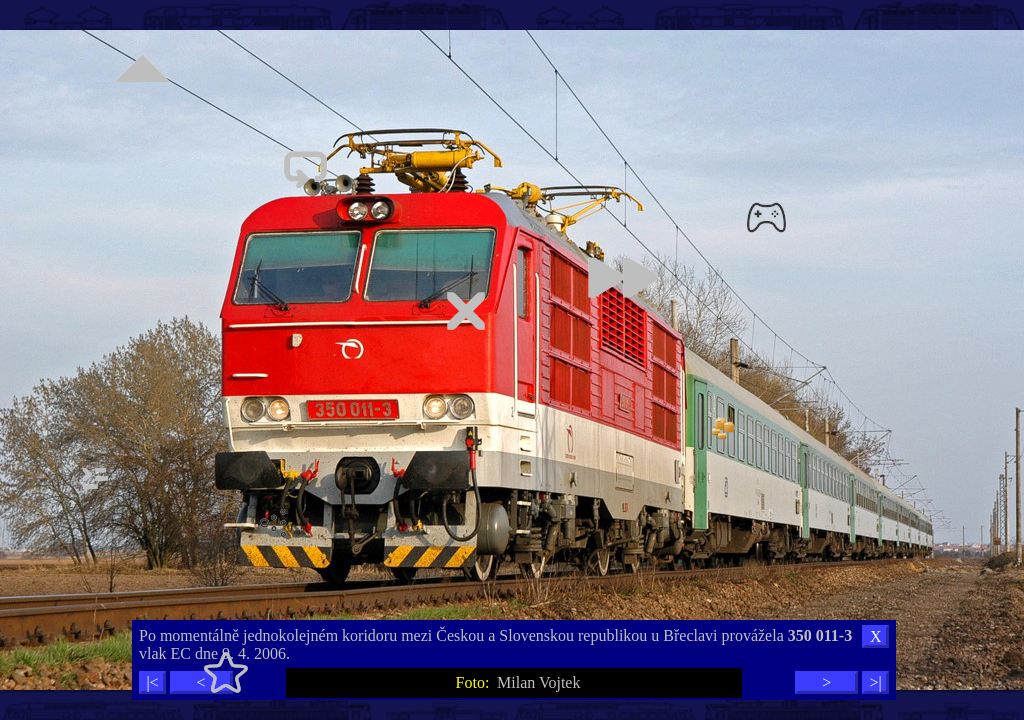 The width and height of the screenshot is (1024, 720). I want to click on increase text indentation, so click(95, 478).